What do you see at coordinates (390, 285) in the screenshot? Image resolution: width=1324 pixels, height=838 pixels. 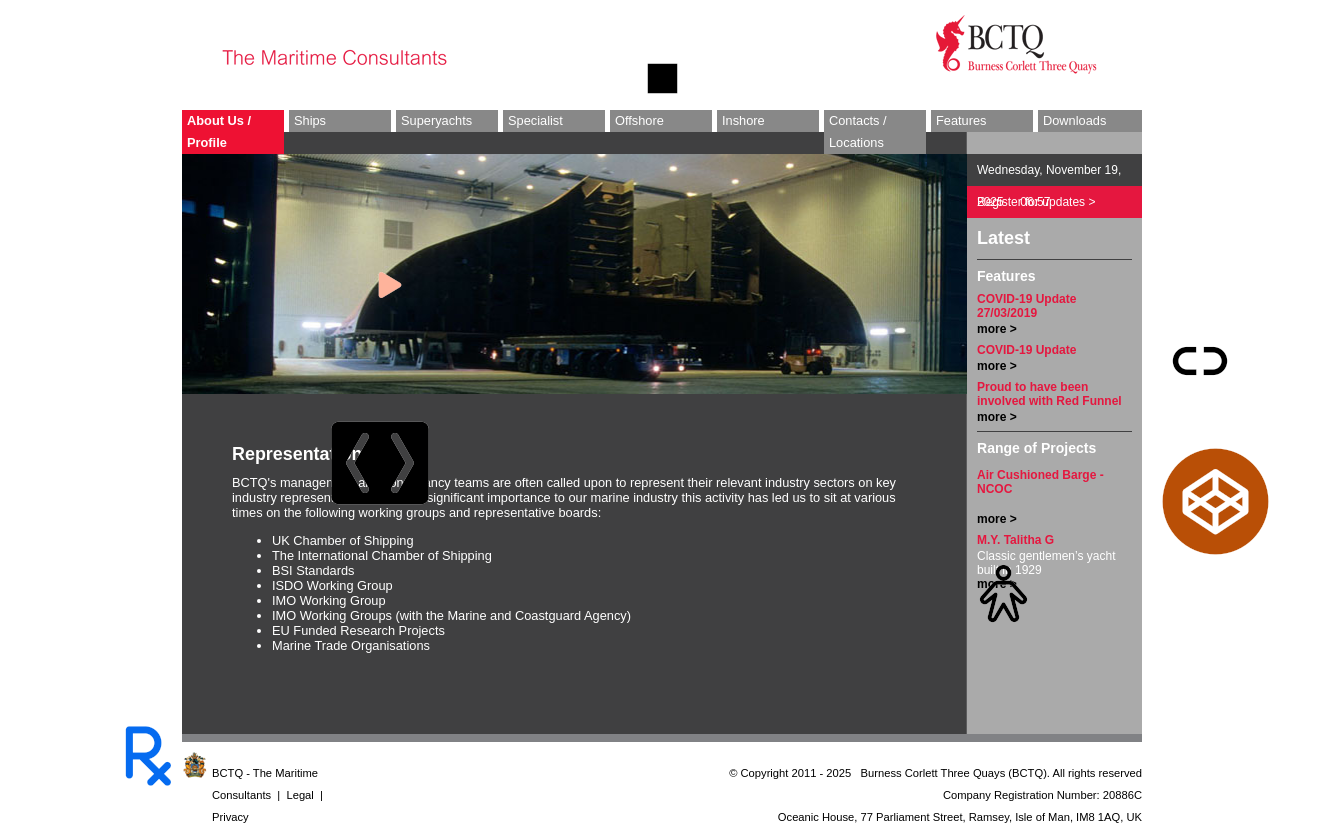 I see `play media or video content` at bounding box center [390, 285].